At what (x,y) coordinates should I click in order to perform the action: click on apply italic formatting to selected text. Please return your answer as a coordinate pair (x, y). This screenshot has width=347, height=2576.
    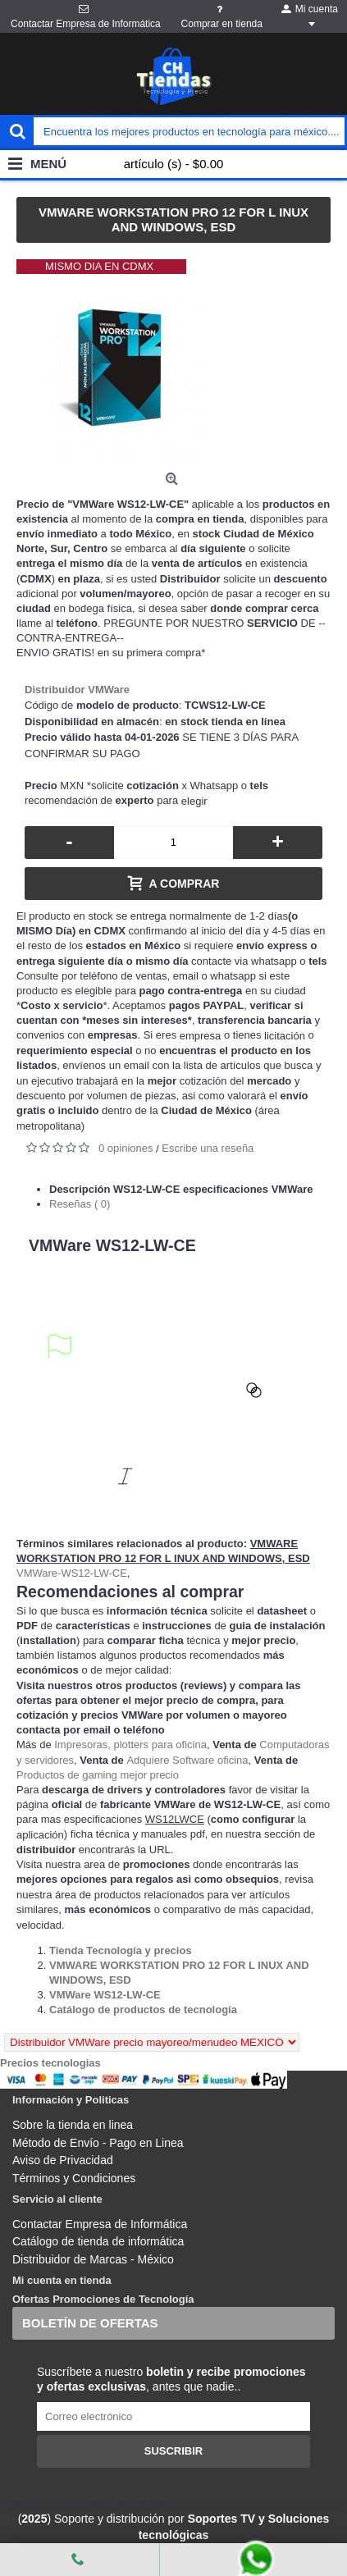
    Looking at the image, I should click on (125, 1476).